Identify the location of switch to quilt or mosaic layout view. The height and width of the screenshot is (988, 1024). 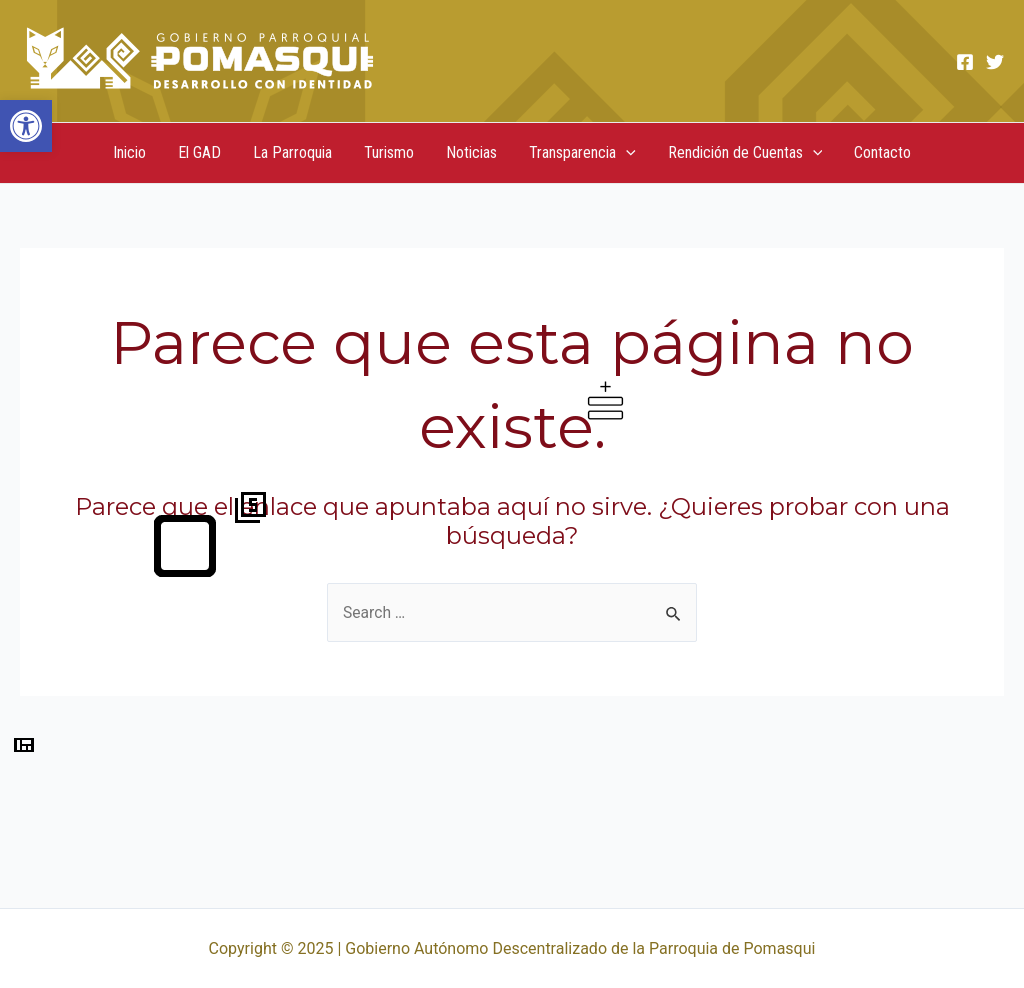
(23, 745).